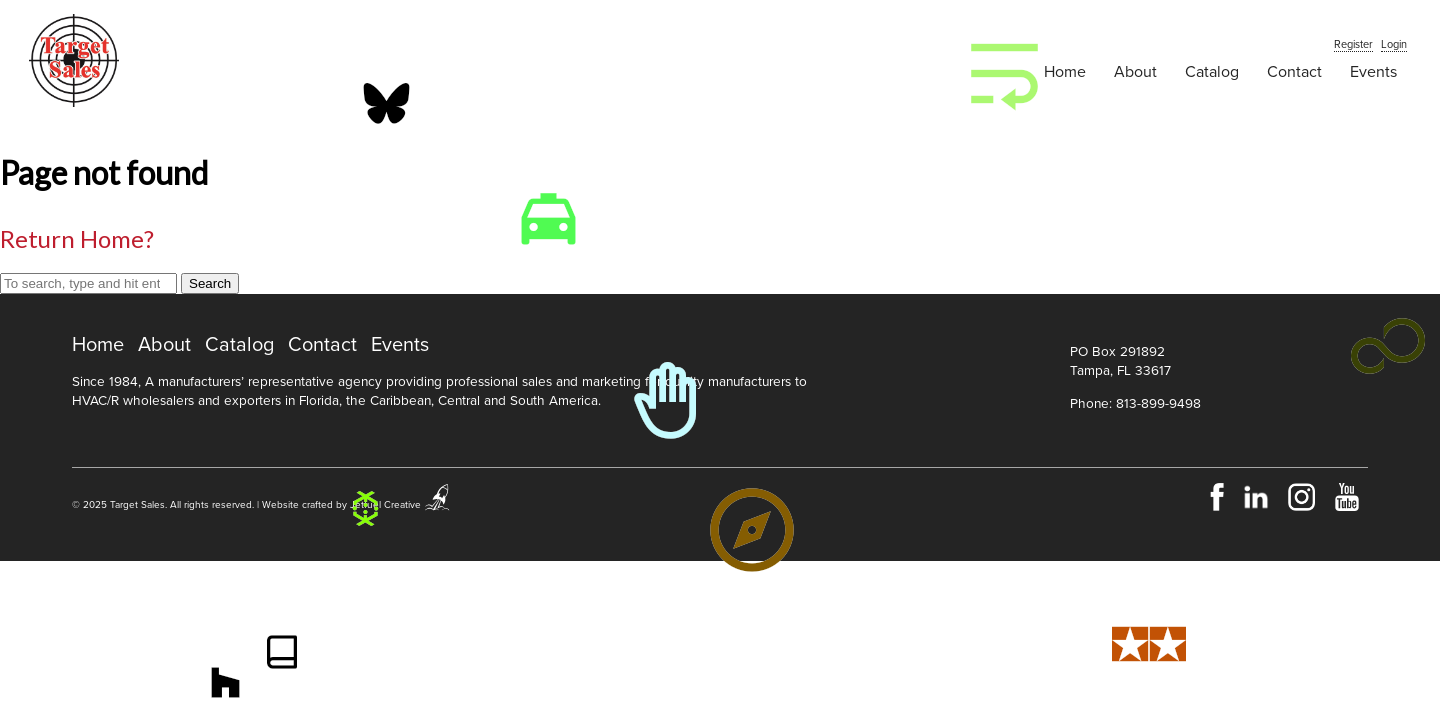  What do you see at coordinates (1388, 346) in the screenshot?
I see `Fujitsu brand logo` at bounding box center [1388, 346].